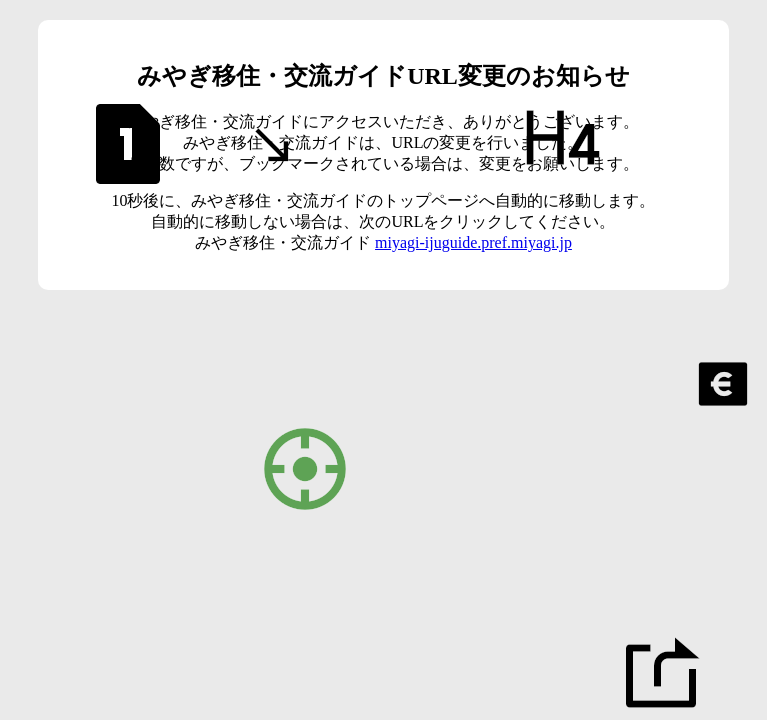 The height and width of the screenshot is (720, 767). Describe the element at coordinates (560, 137) in the screenshot. I see `format text as heading level 4` at that location.